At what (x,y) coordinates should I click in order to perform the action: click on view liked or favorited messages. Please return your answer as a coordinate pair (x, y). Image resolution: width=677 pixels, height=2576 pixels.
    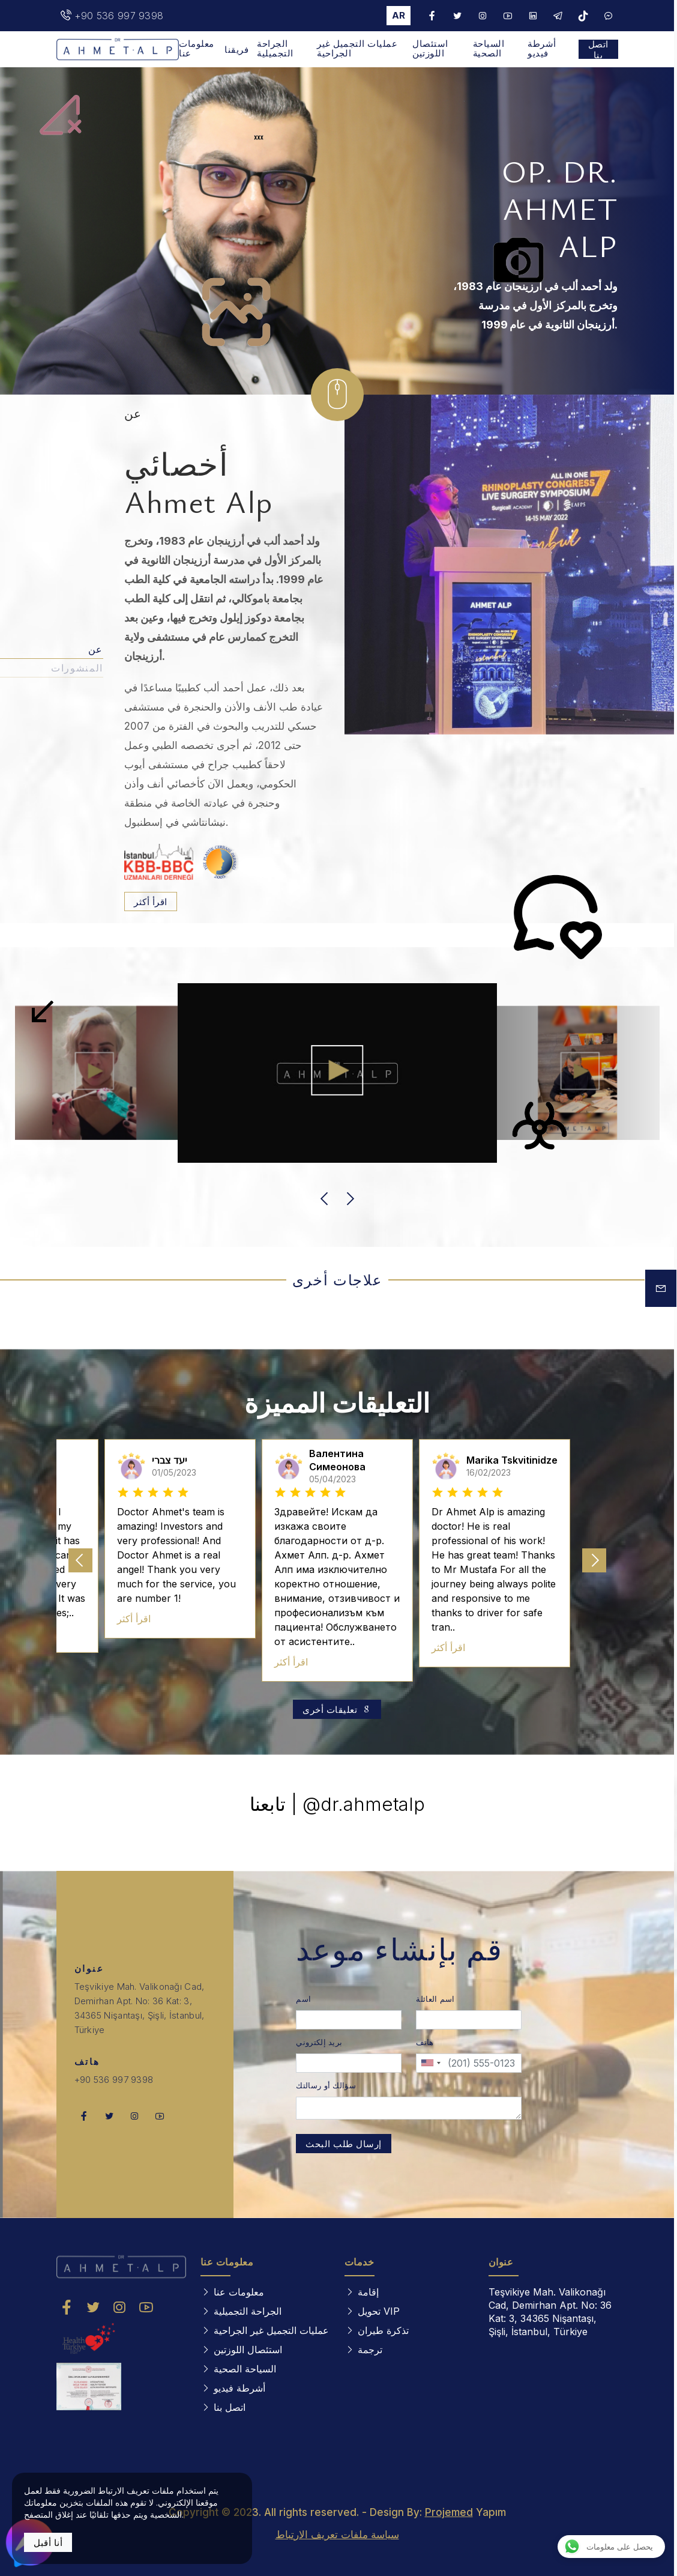
    Looking at the image, I should click on (556, 913).